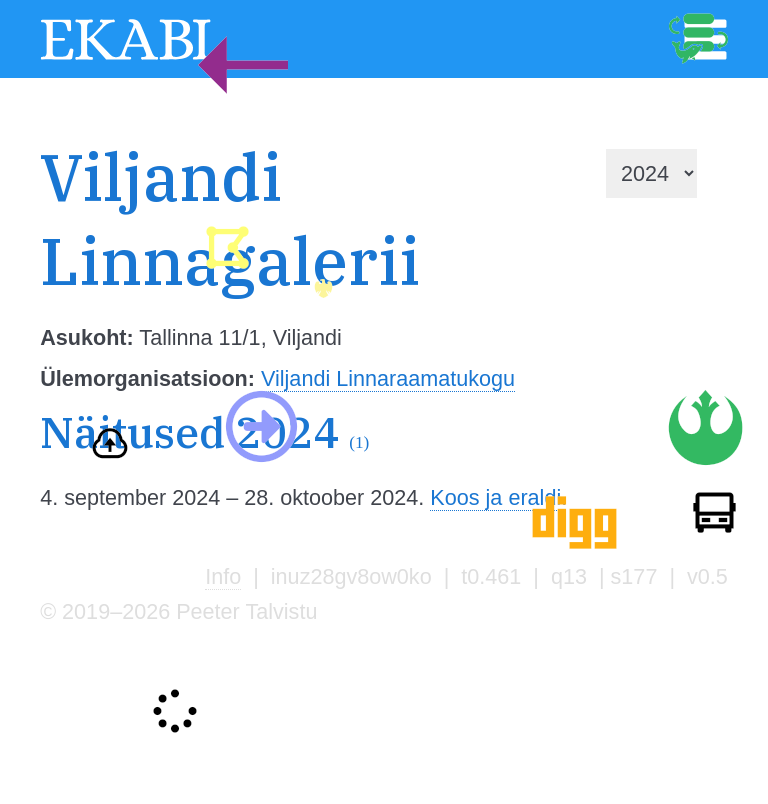 The image size is (768, 804). I want to click on Star Wars Rebel Alliance logo, so click(705, 427).